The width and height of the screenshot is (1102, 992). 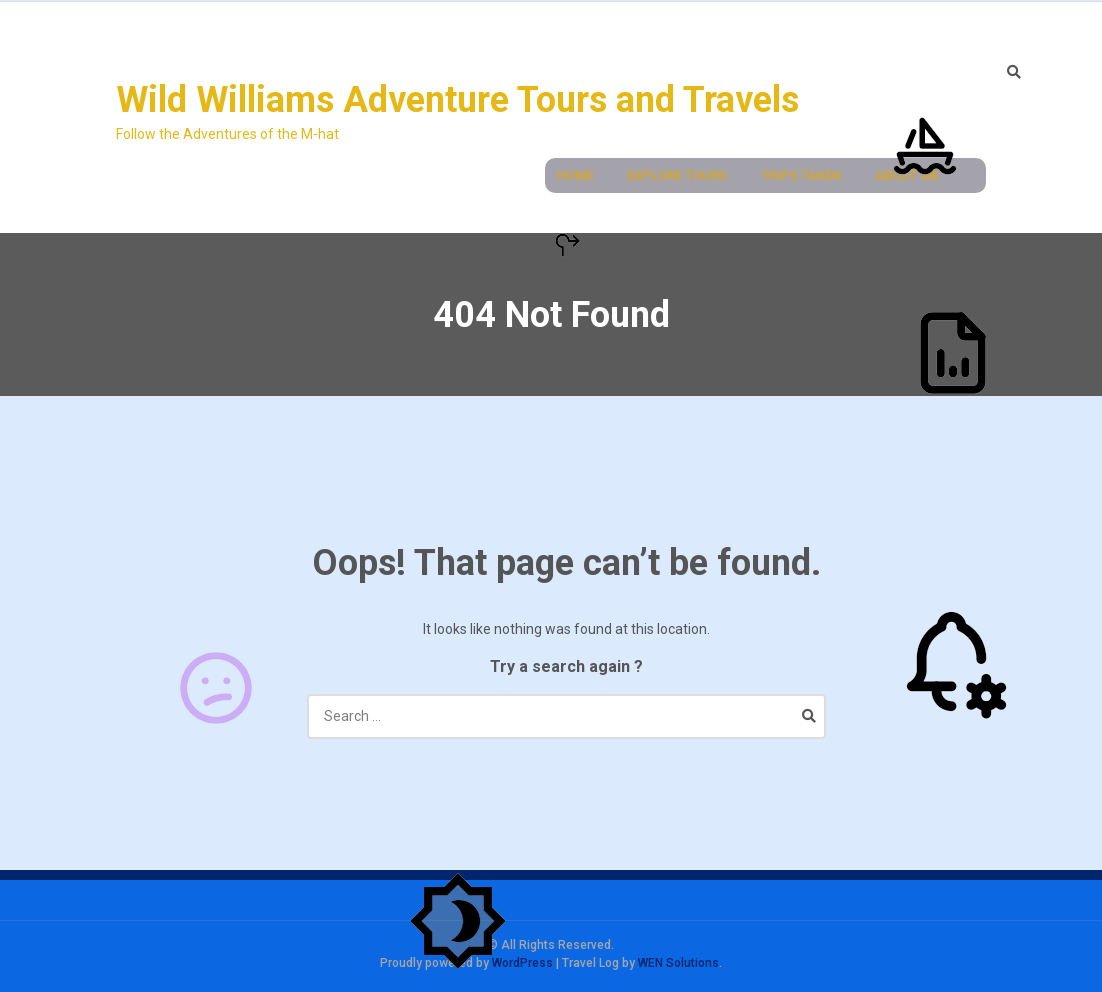 I want to click on access notification settings, so click(x=951, y=661).